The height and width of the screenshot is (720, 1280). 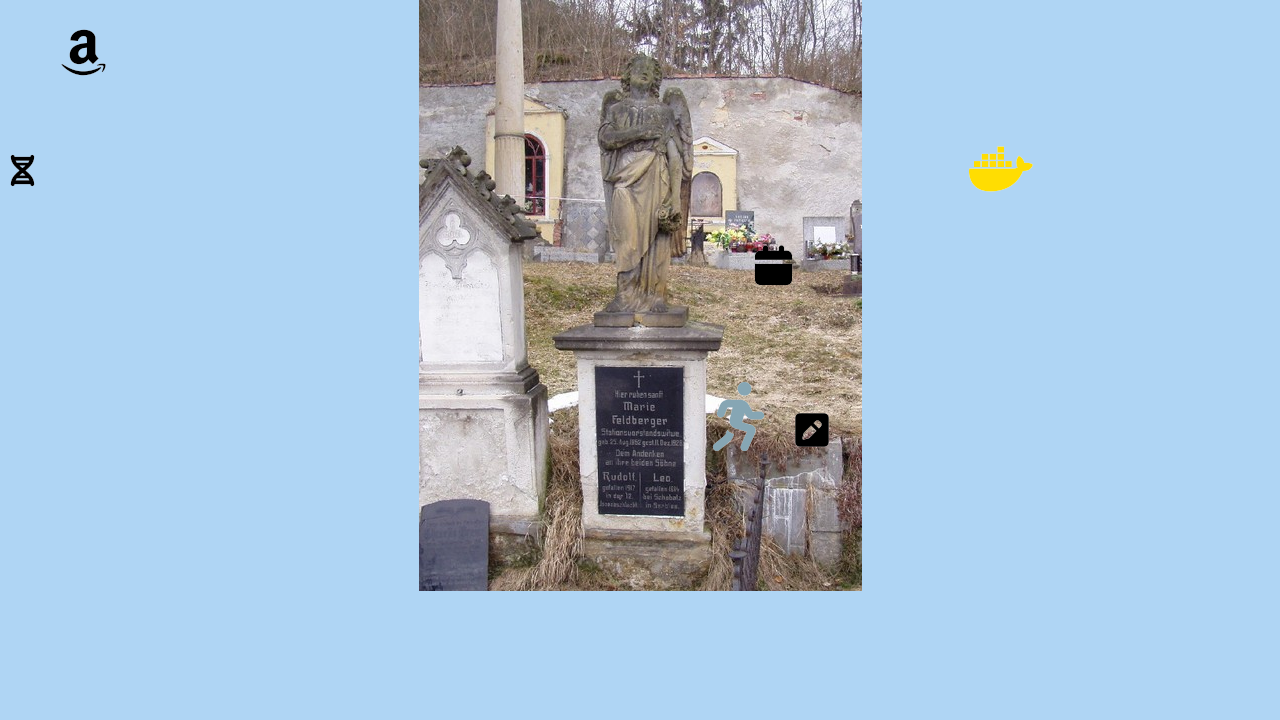 What do you see at coordinates (83, 52) in the screenshot?
I see `open the Amazon app or website` at bounding box center [83, 52].